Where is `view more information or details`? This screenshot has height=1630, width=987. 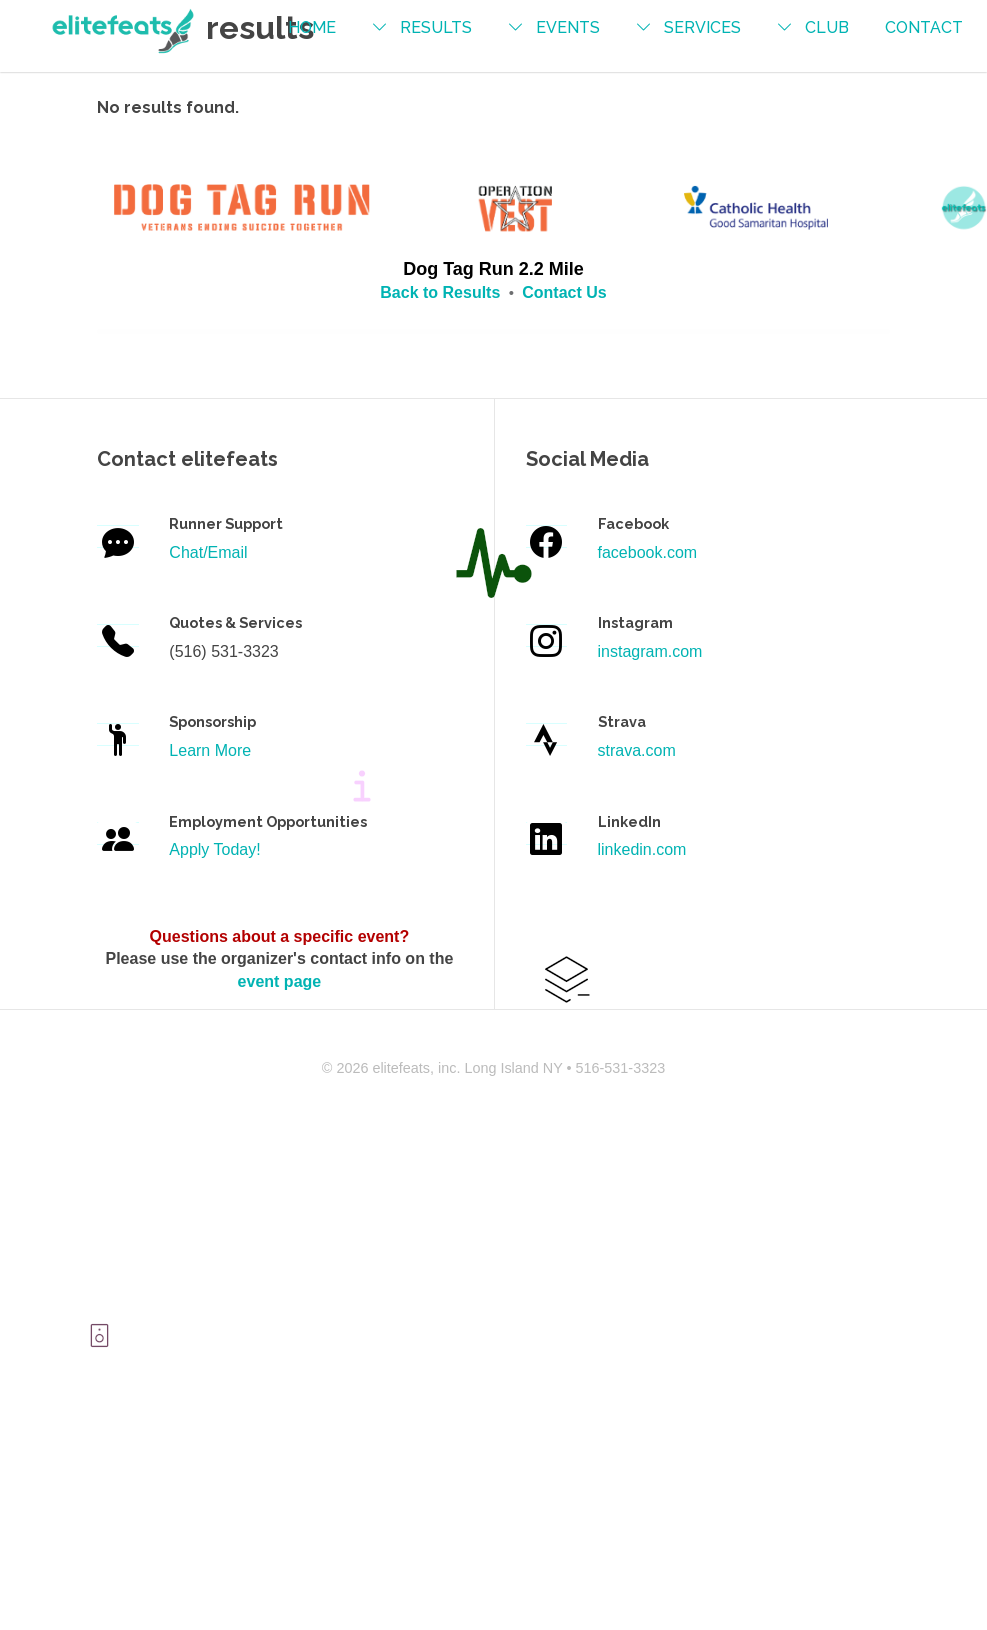 view more information or details is located at coordinates (362, 786).